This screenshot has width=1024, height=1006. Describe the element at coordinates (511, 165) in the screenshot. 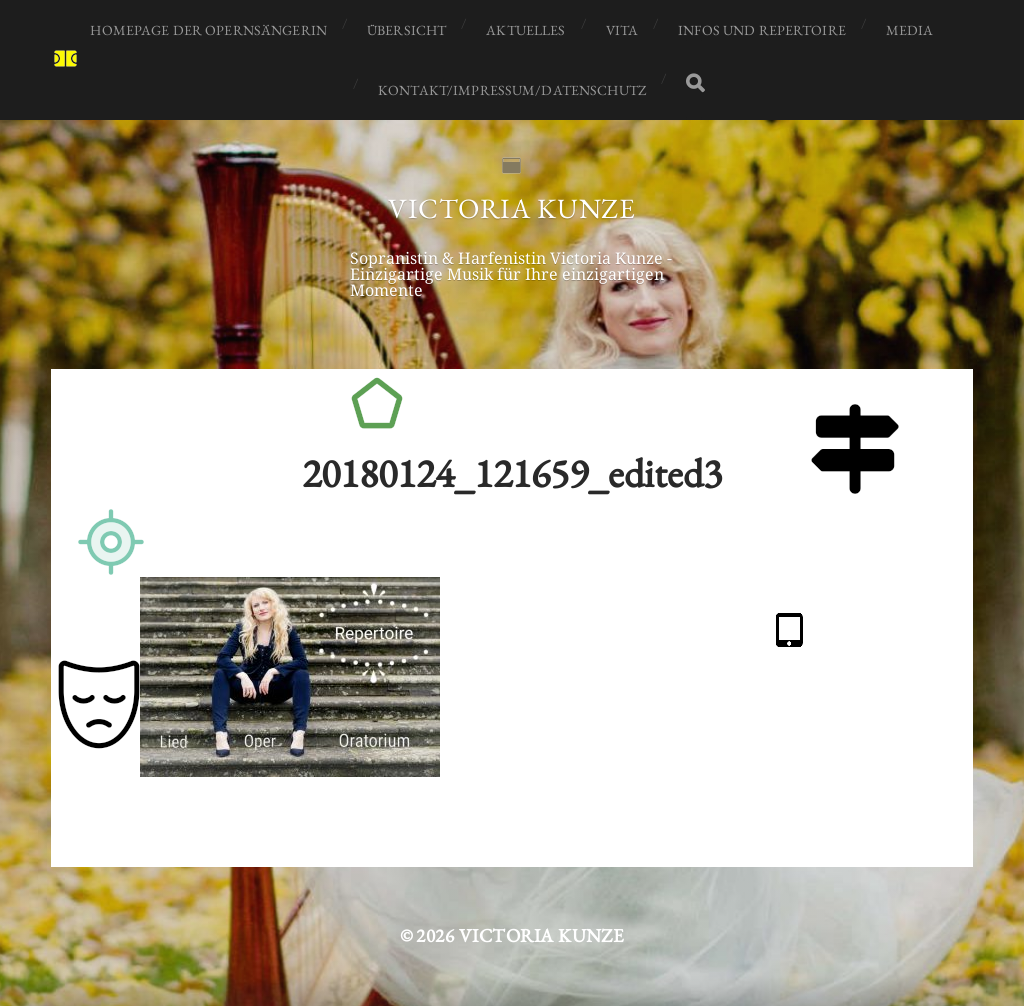

I see `open web browser` at that location.